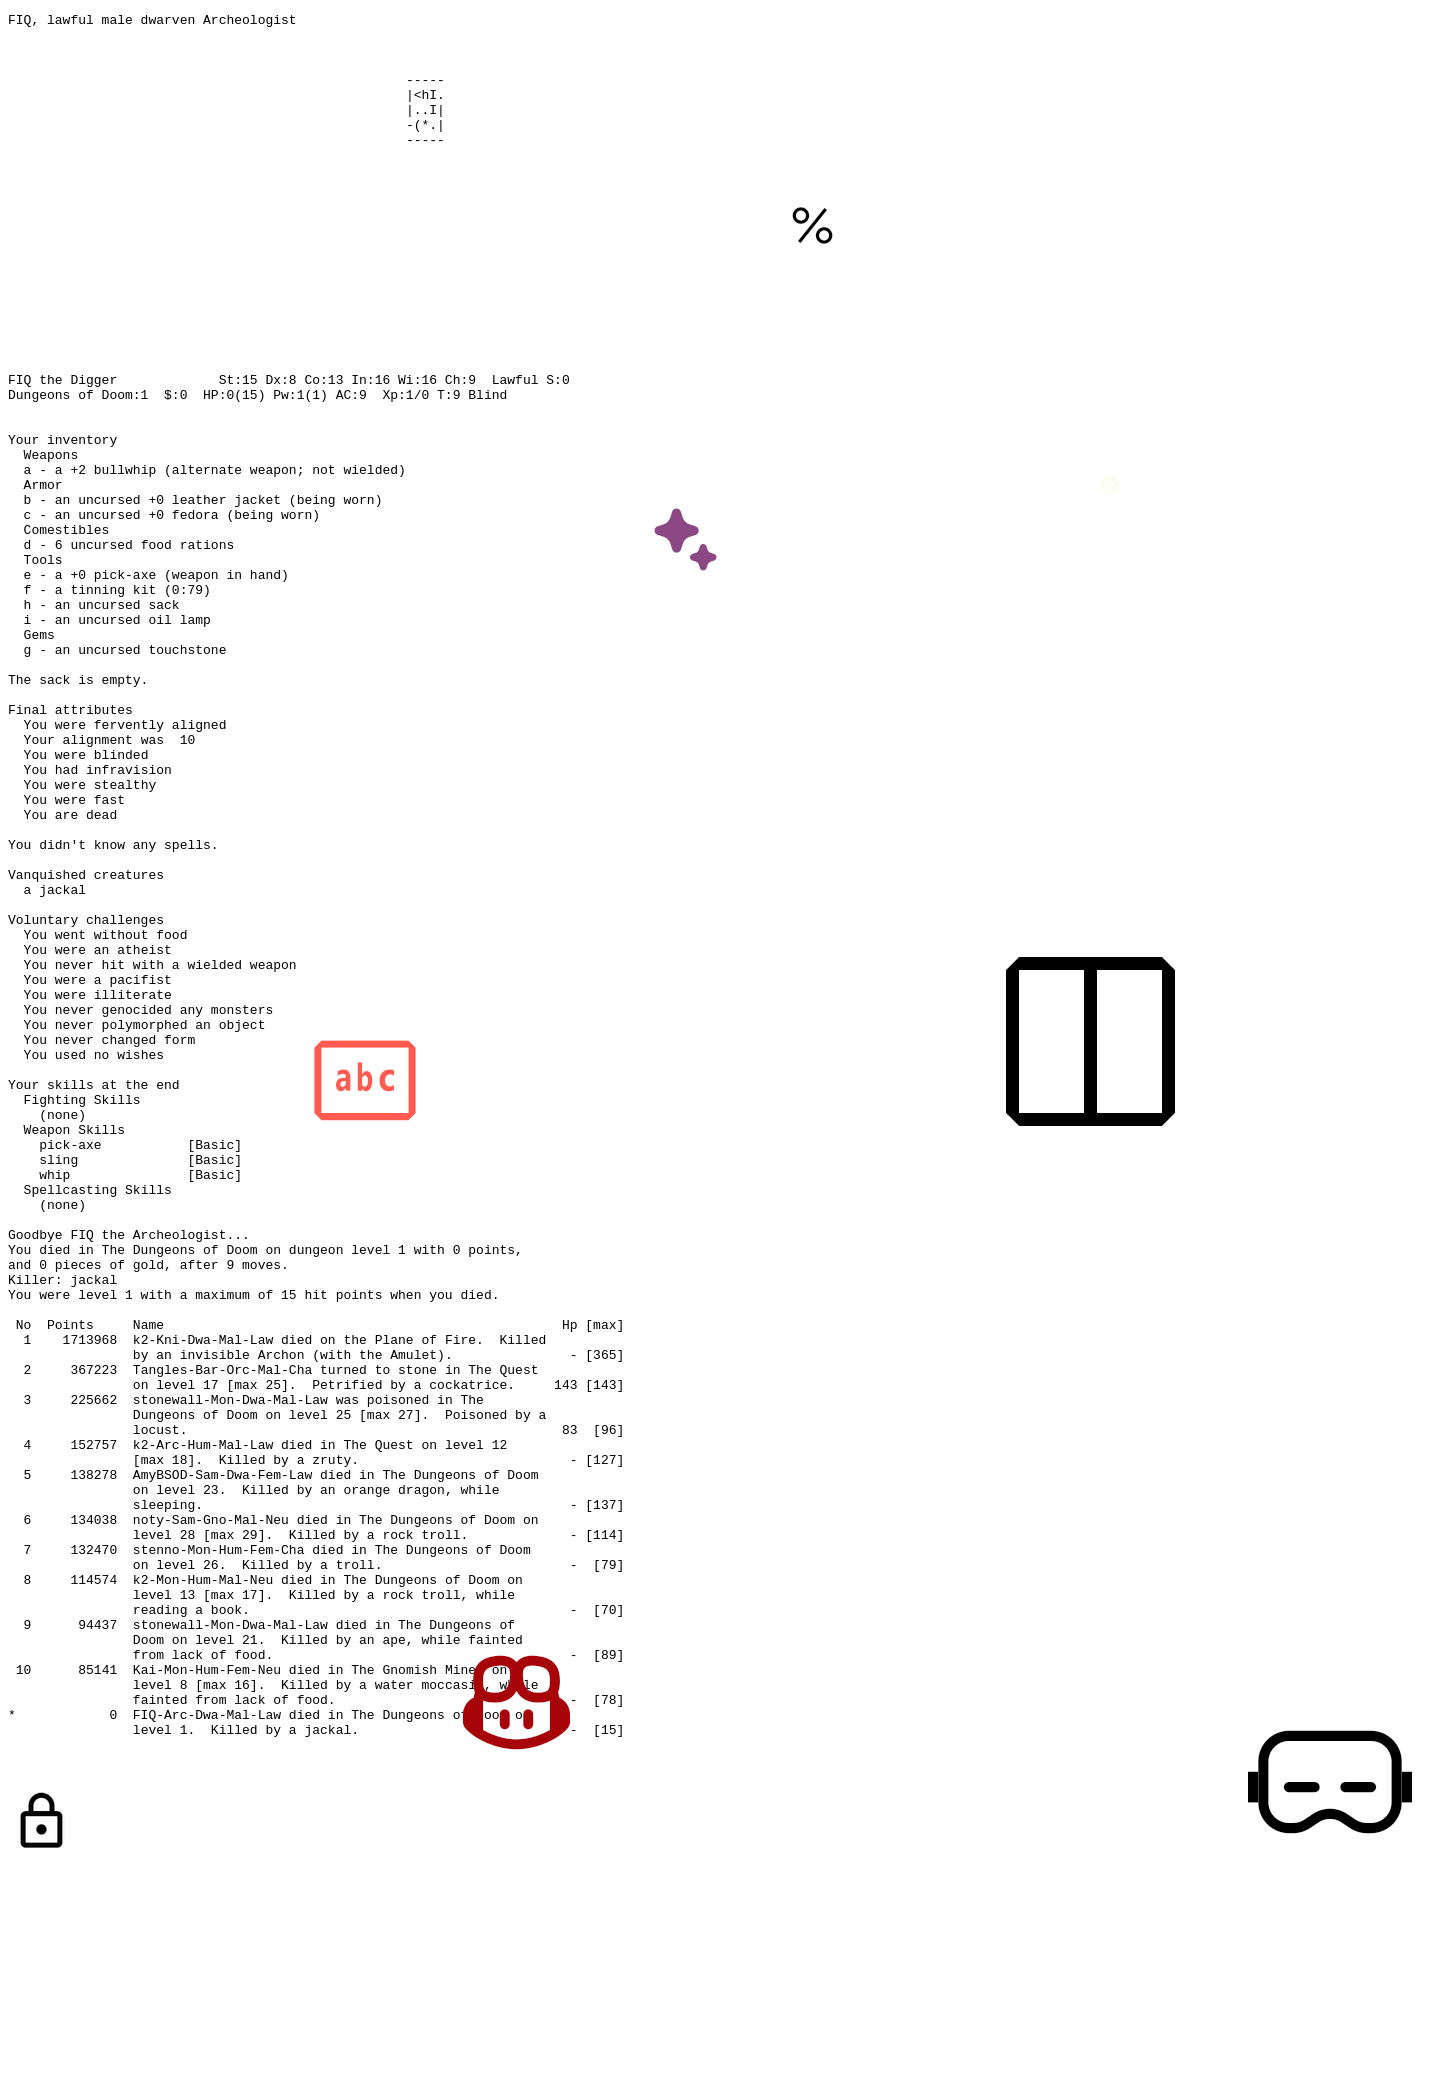  I want to click on view or apply a percentage value, so click(812, 225).